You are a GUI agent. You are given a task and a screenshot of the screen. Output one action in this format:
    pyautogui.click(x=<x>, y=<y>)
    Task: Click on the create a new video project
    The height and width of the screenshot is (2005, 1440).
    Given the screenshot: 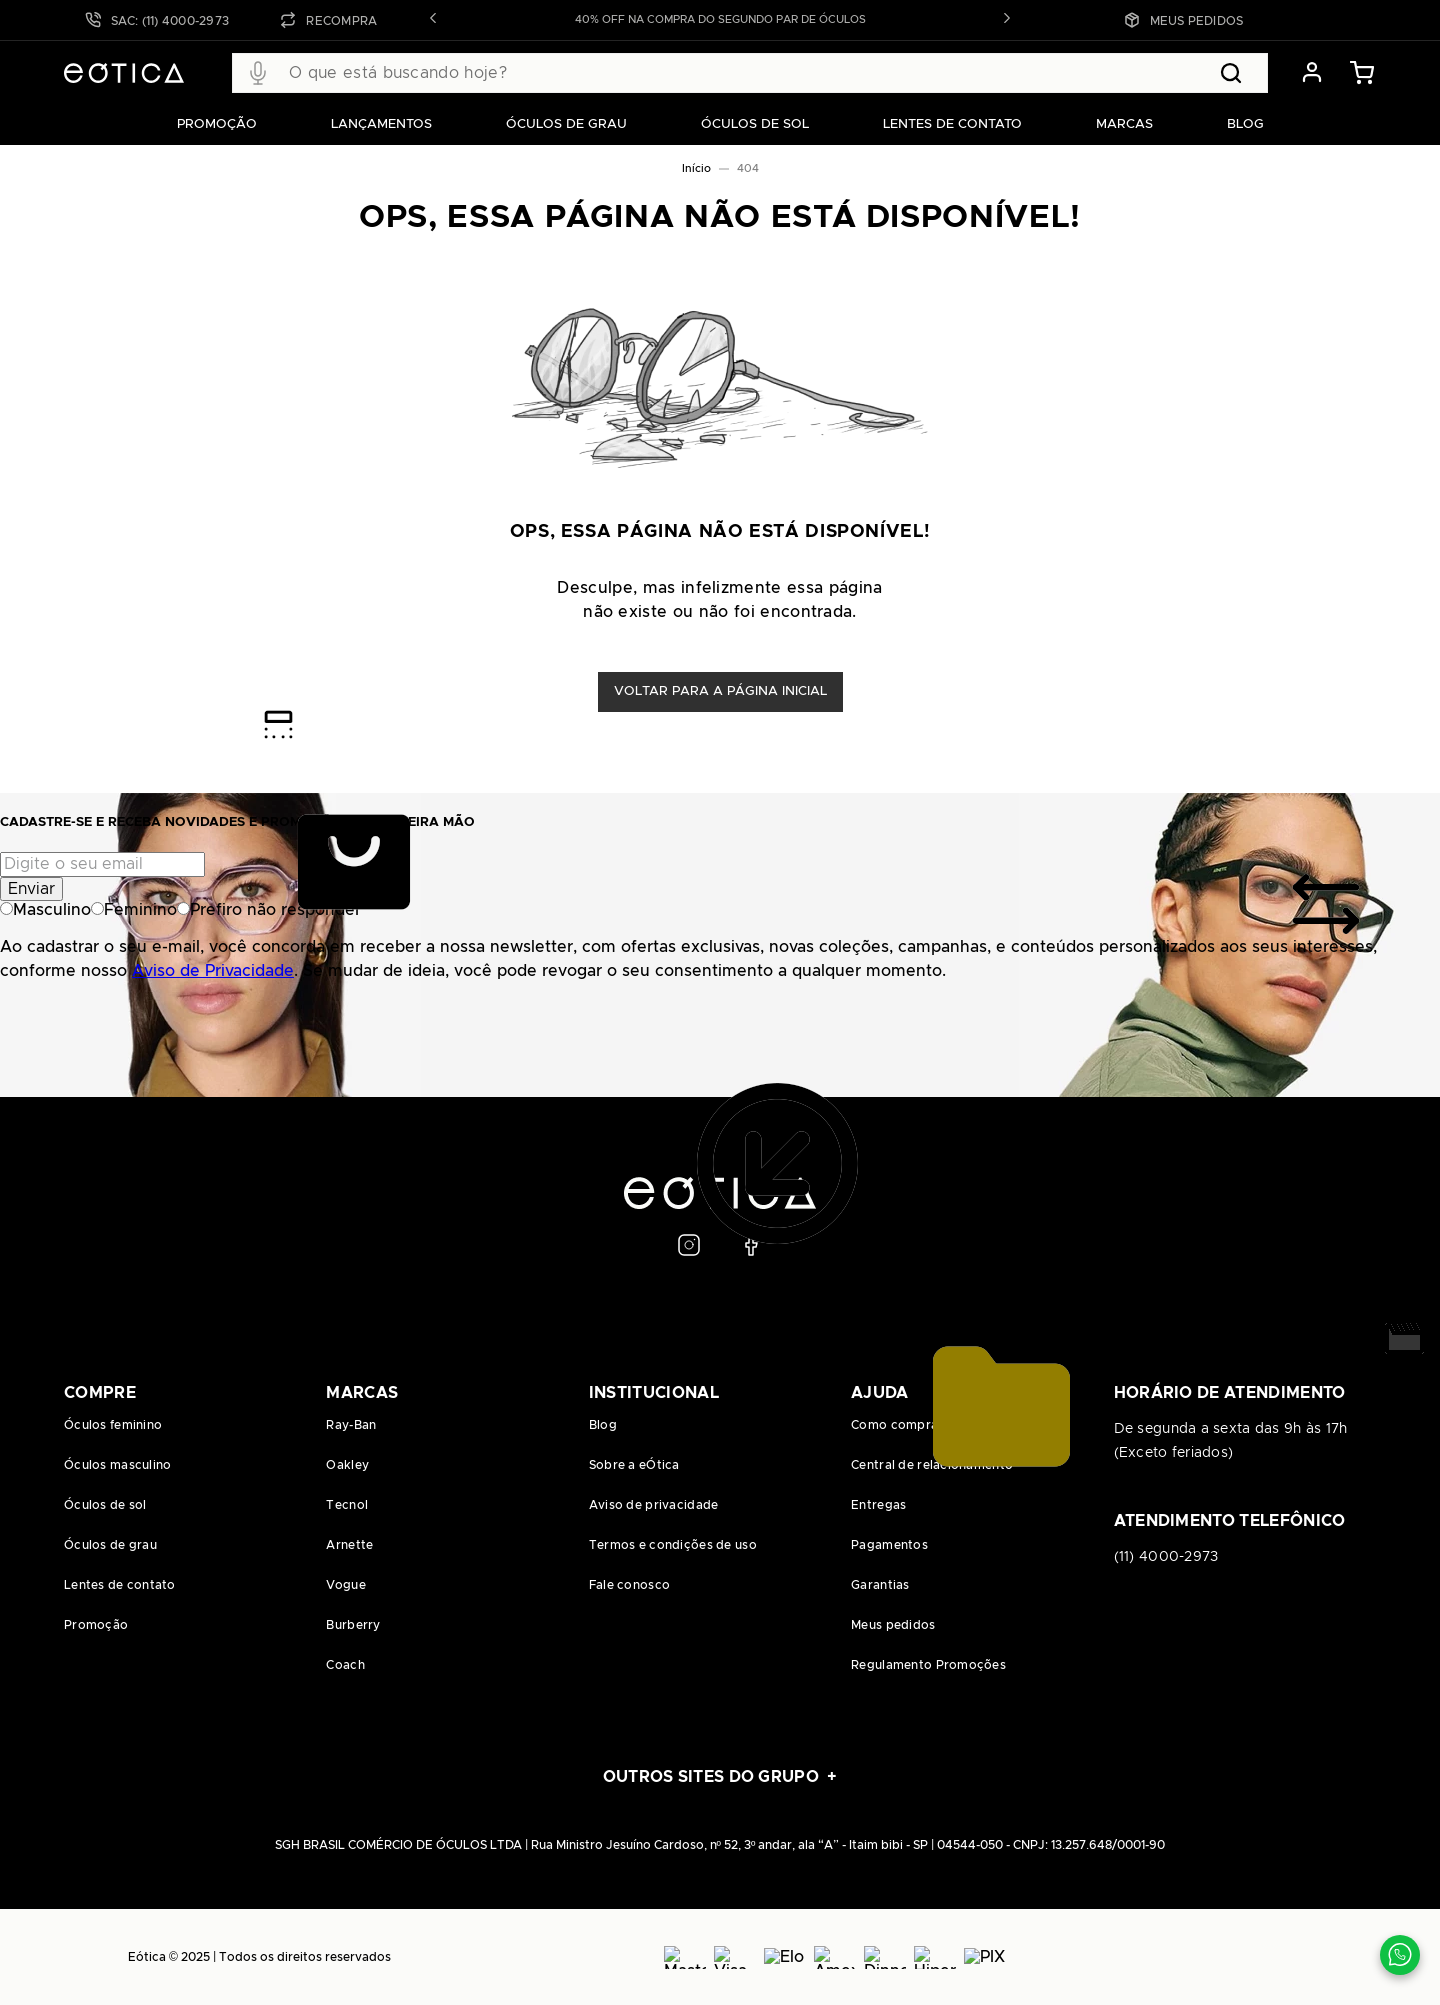 What is the action you would take?
    pyautogui.click(x=1404, y=1338)
    